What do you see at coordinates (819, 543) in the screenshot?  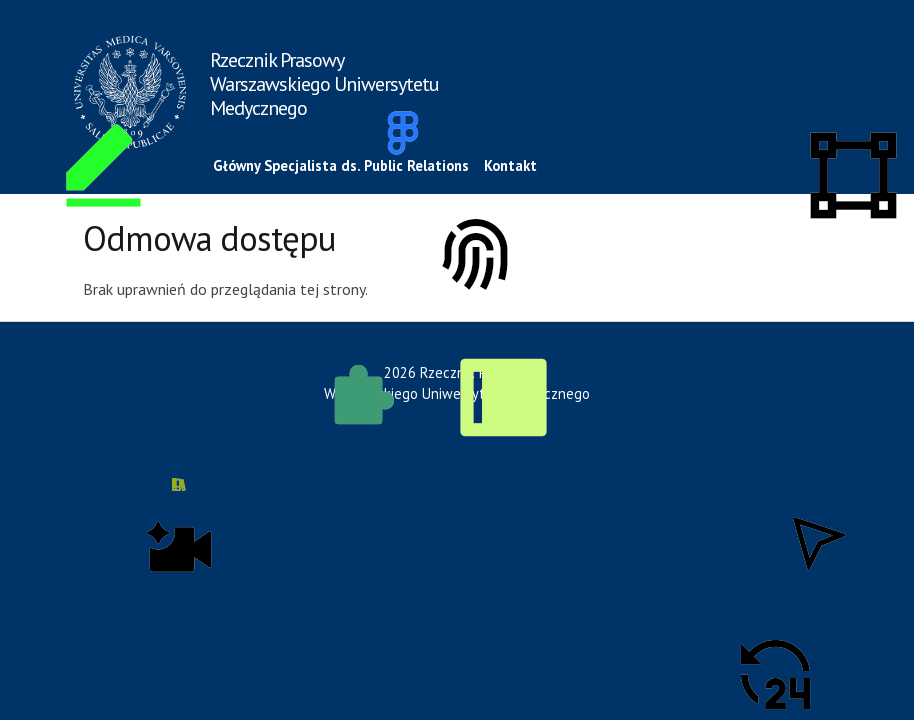 I see `tap to navigate to this location` at bounding box center [819, 543].